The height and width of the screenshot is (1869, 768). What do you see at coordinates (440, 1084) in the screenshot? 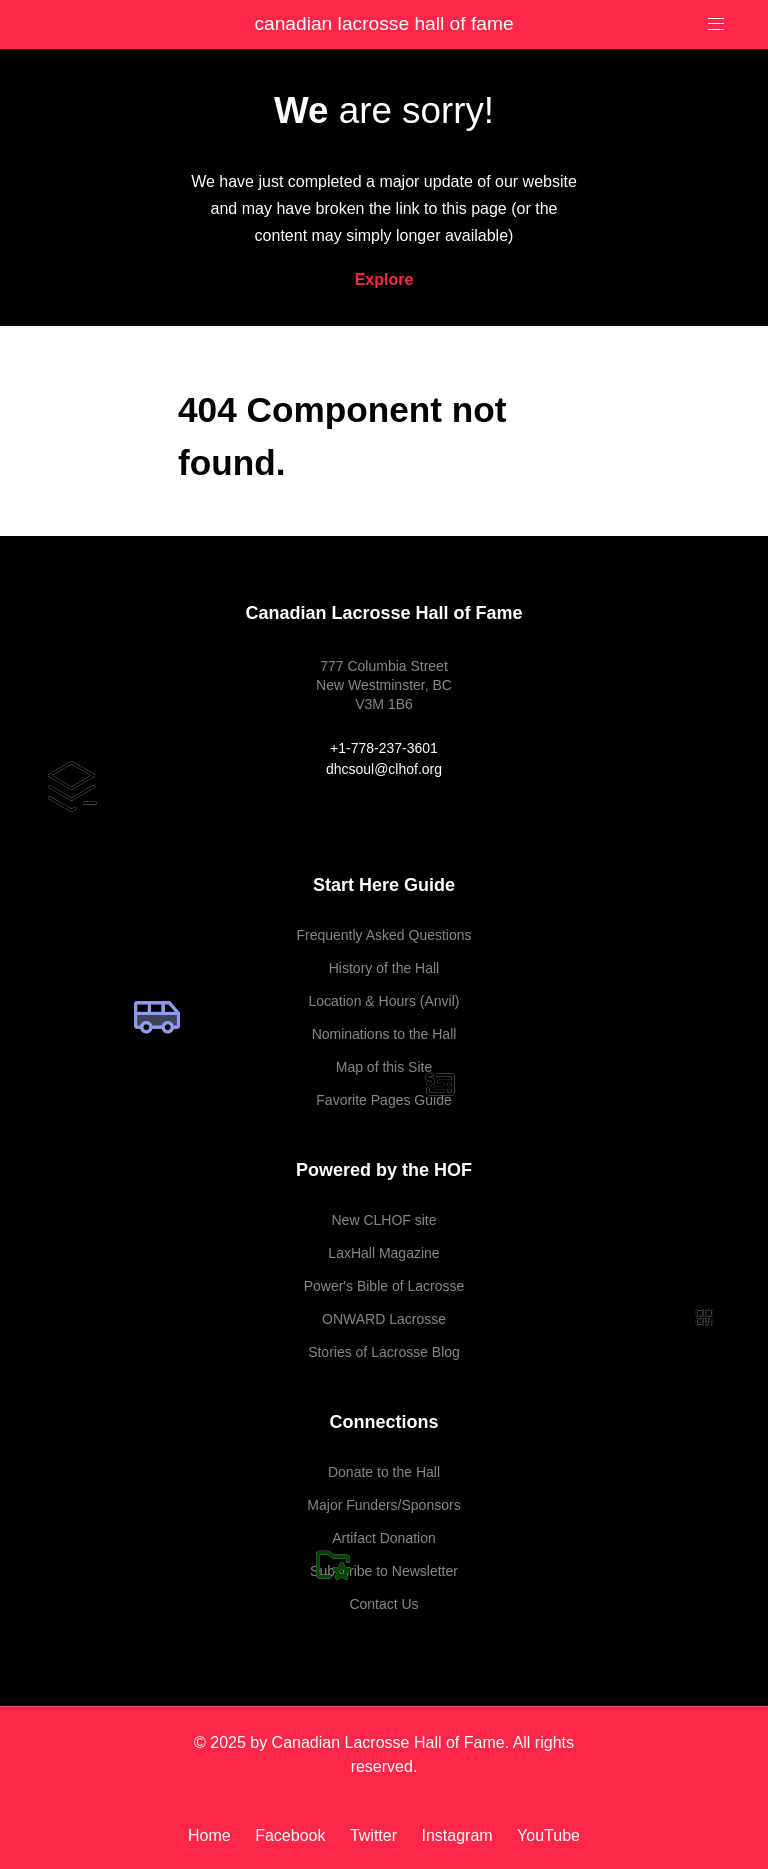
I see `view invoice or billing details` at bounding box center [440, 1084].